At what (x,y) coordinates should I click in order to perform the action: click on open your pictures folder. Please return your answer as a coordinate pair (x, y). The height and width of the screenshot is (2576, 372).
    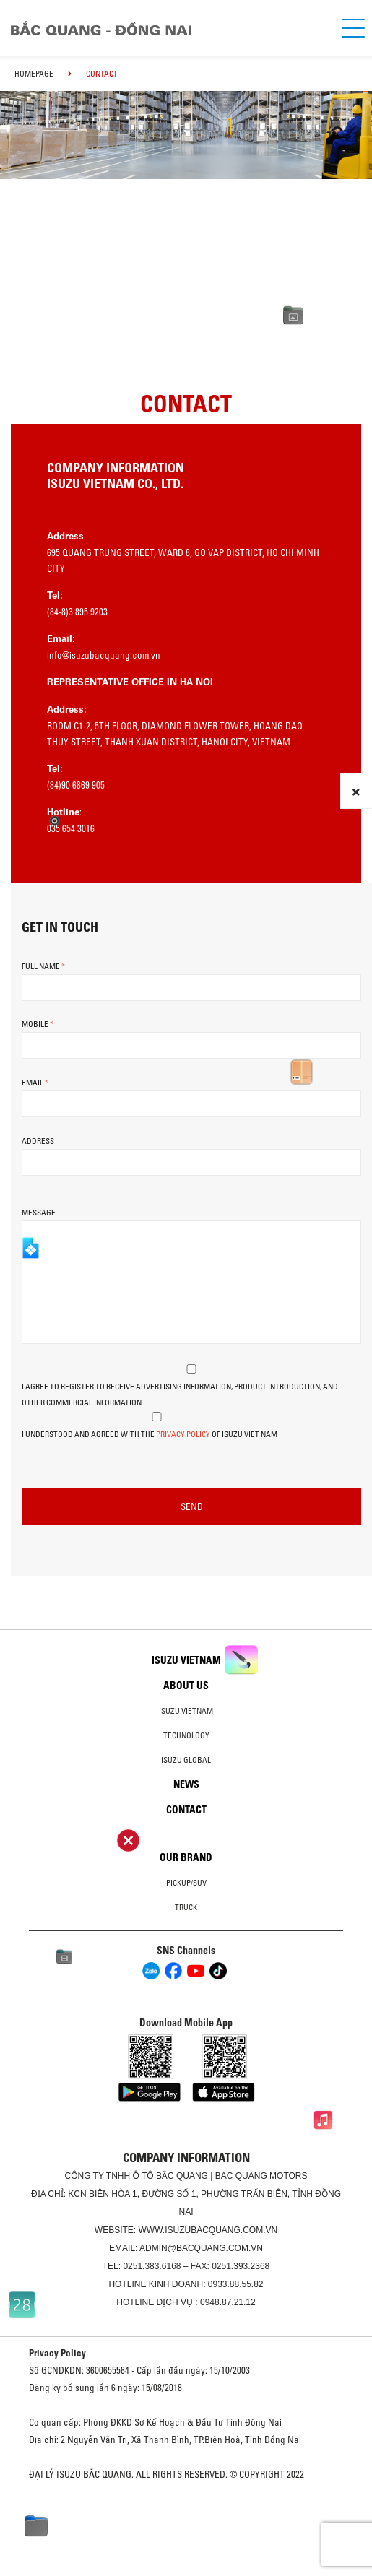
    Looking at the image, I should click on (293, 315).